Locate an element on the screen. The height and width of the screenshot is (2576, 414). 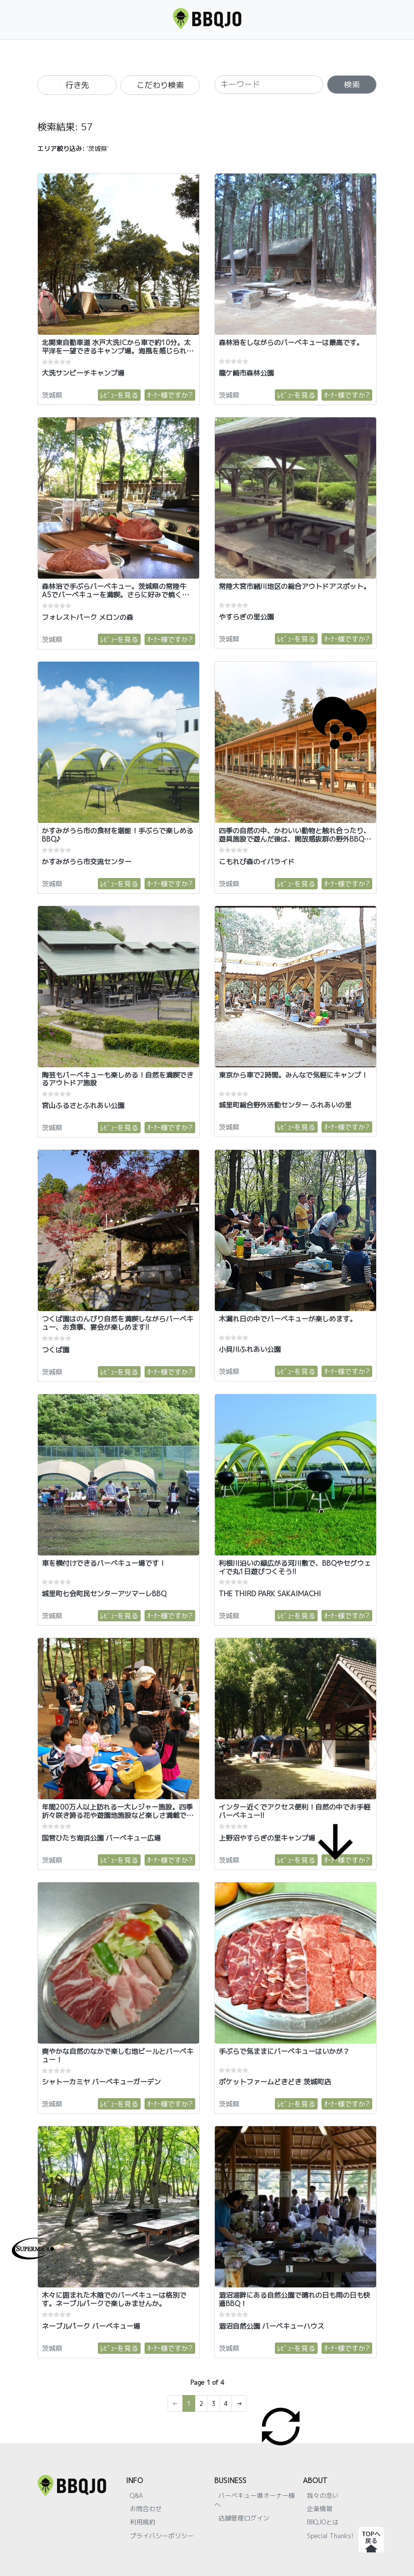
scroll down or view more content is located at coordinates (335, 1842).